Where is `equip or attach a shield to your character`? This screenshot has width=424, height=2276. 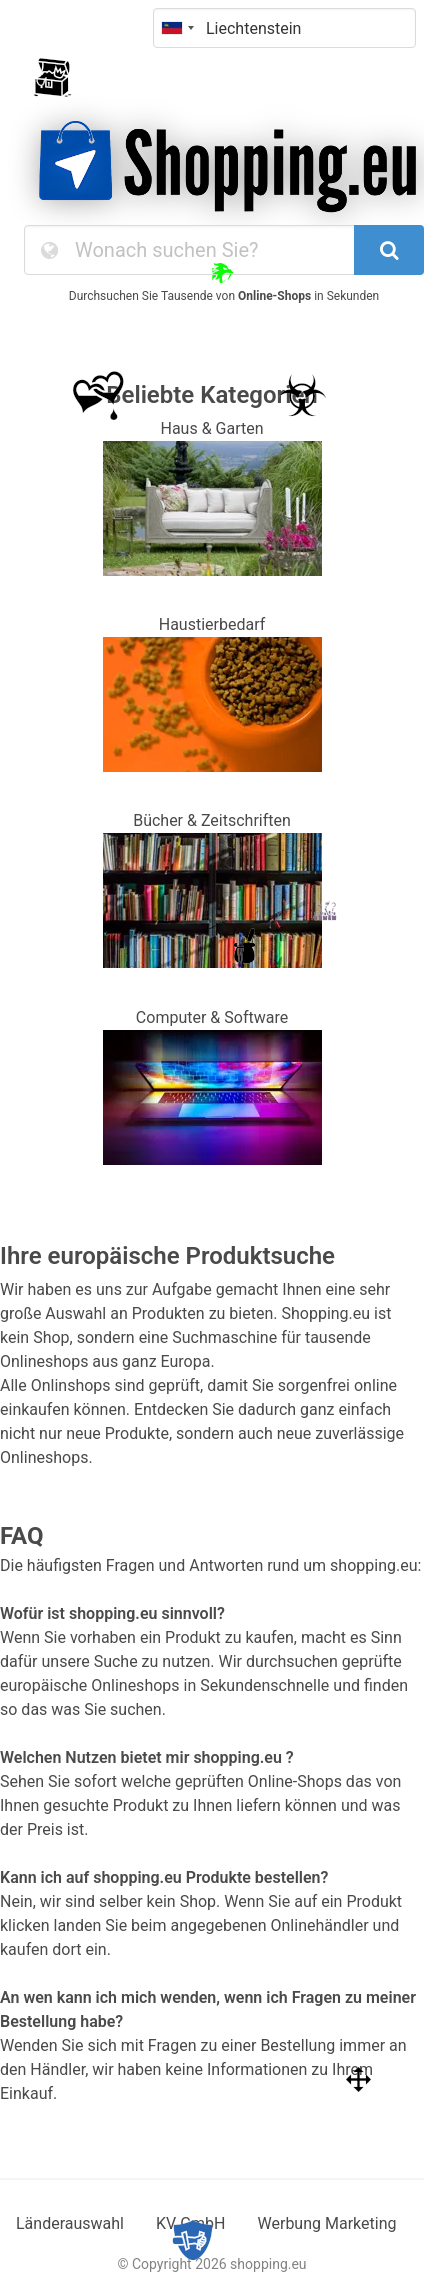
equip or attach a shield to your character is located at coordinates (193, 2240).